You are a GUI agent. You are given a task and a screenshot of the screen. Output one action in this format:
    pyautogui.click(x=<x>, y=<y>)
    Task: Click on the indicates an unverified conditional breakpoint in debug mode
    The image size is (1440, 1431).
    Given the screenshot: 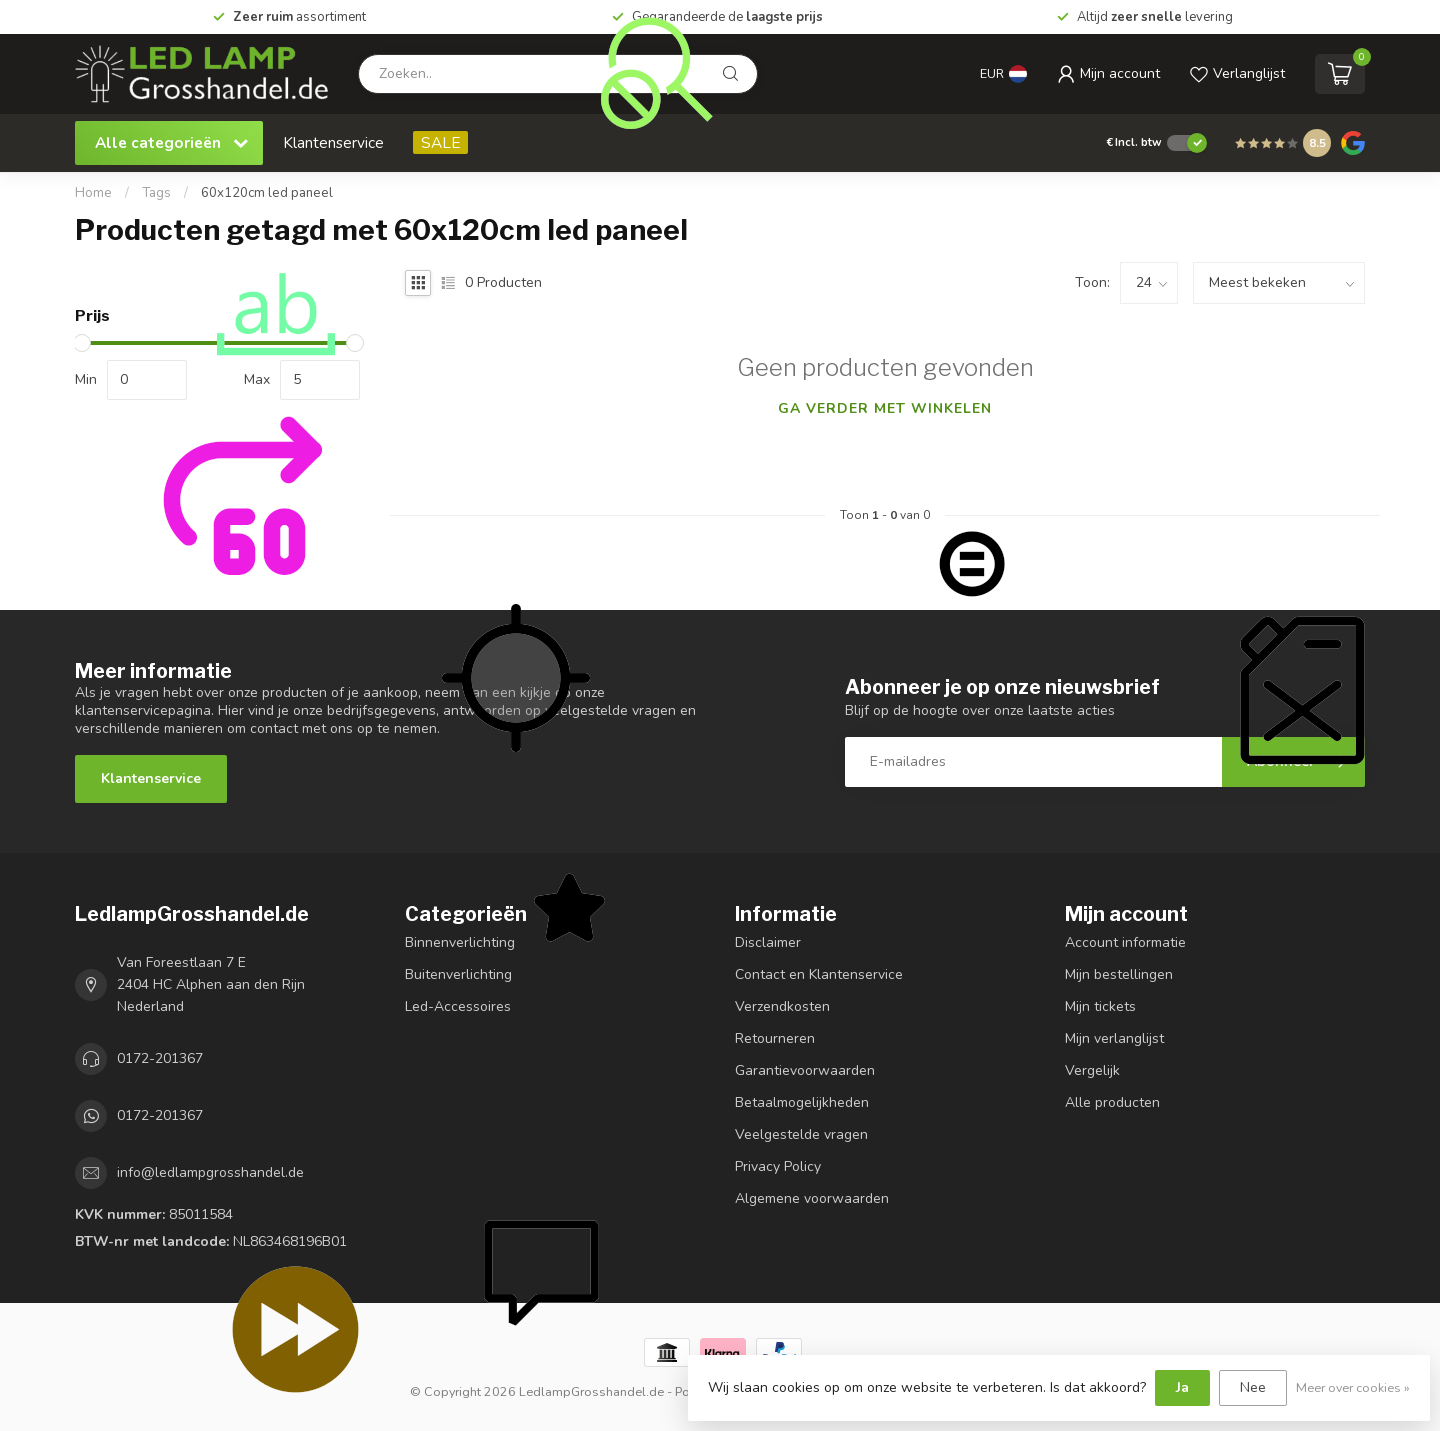 What is the action you would take?
    pyautogui.click(x=972, y=564)
    